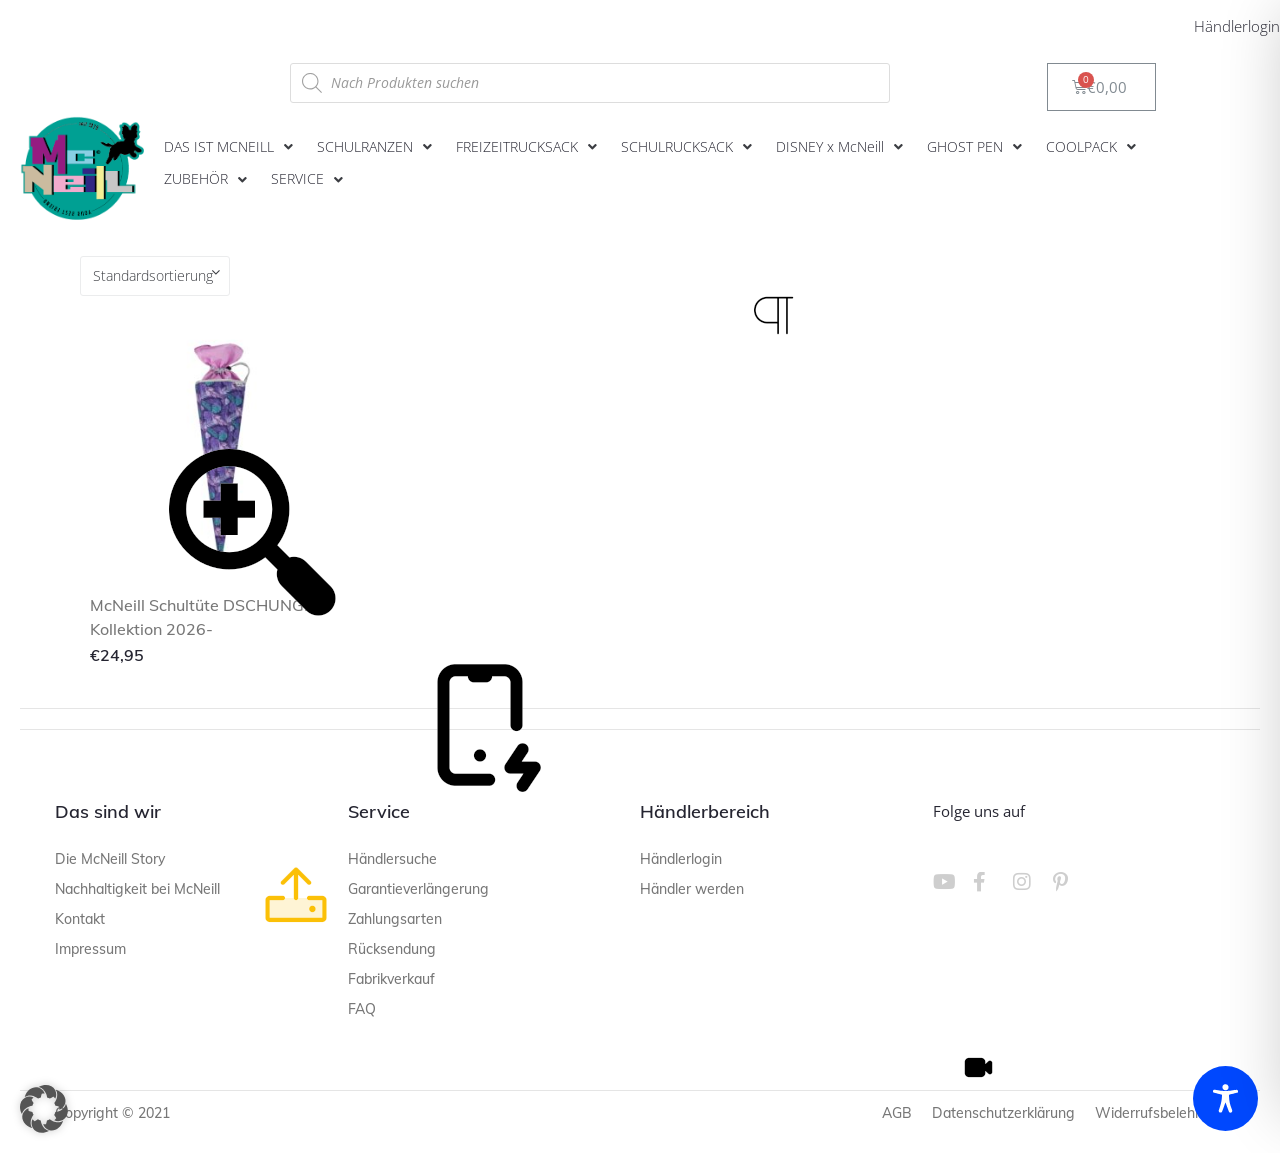  What do you see at coordinates (255, 535) in the screenshot?
I see `zoom in on content` at bounding box center [255, 535].